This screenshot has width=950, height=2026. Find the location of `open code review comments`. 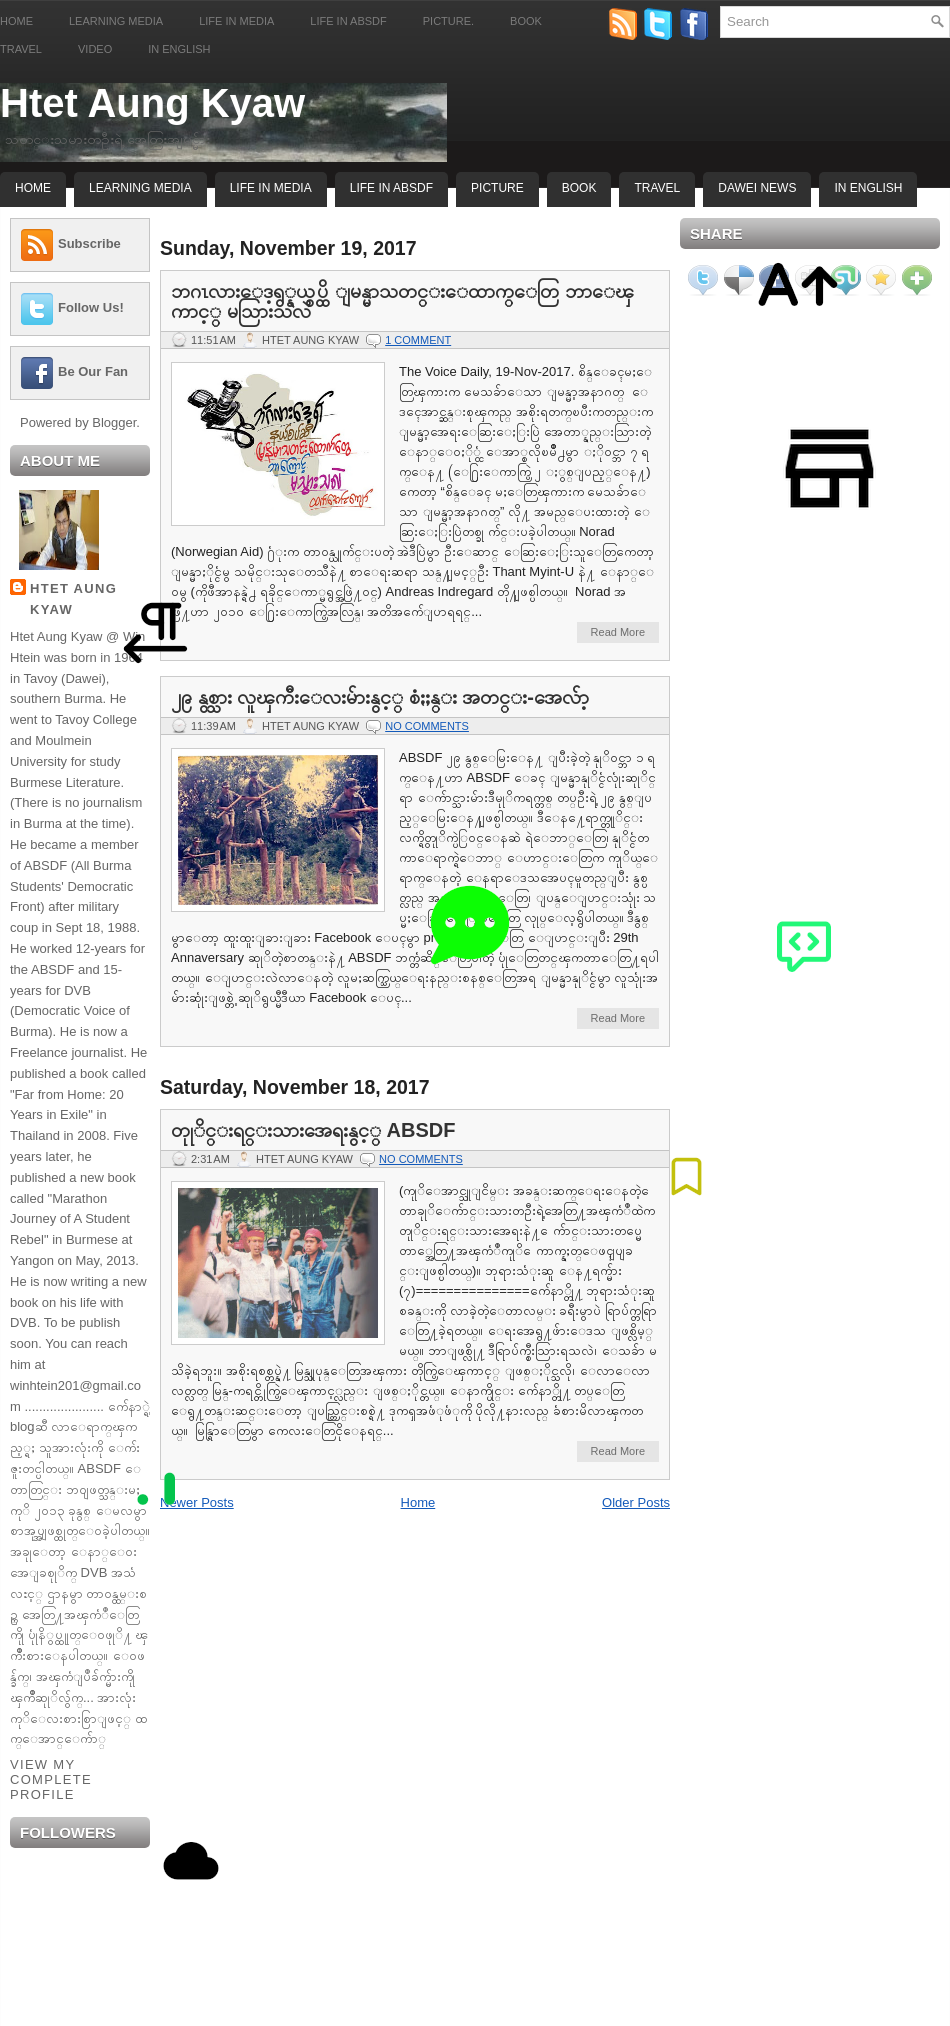

open code review comments is located at coordinates (804, 945).